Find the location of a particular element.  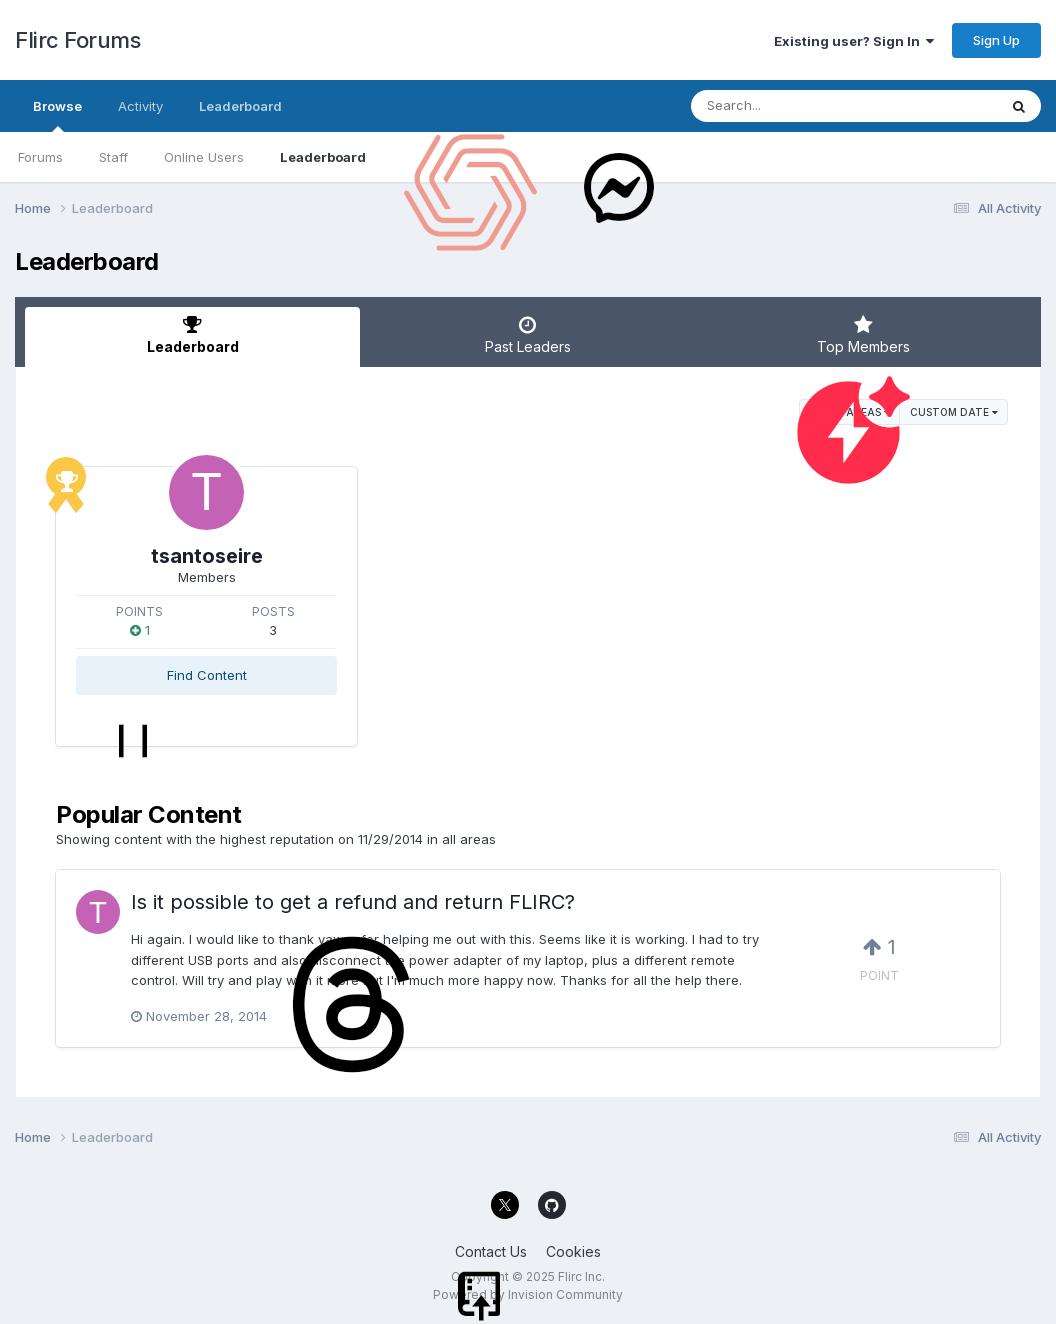

open the Threads app is located at coordinates (351, 1004).